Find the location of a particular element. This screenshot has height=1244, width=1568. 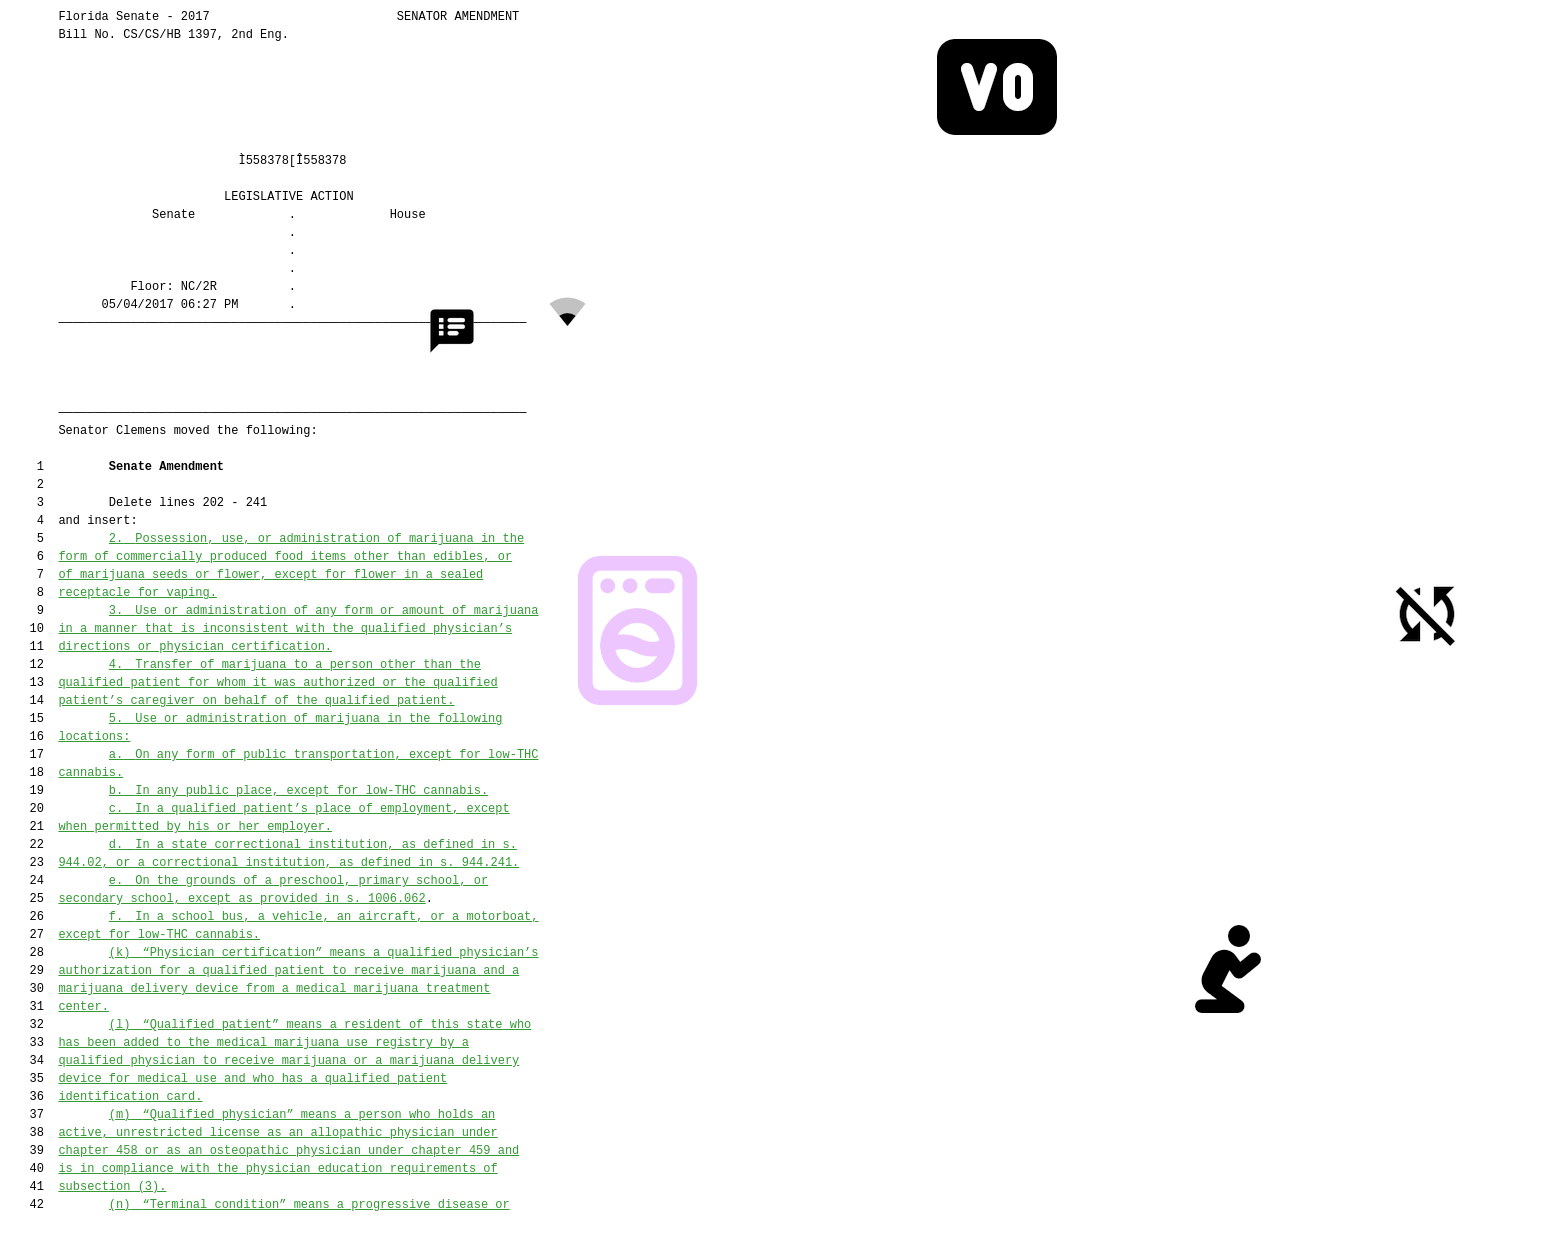

enable voiceover accessibility feature is located at coordinates (997, 87).